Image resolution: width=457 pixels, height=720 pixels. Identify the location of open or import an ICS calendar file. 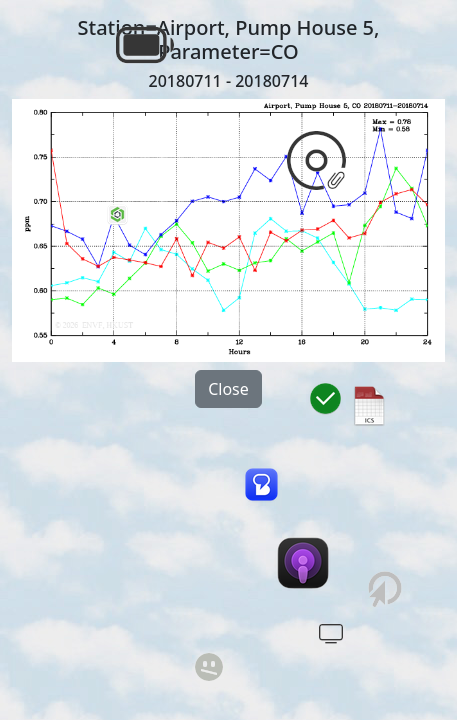
(369, 406).